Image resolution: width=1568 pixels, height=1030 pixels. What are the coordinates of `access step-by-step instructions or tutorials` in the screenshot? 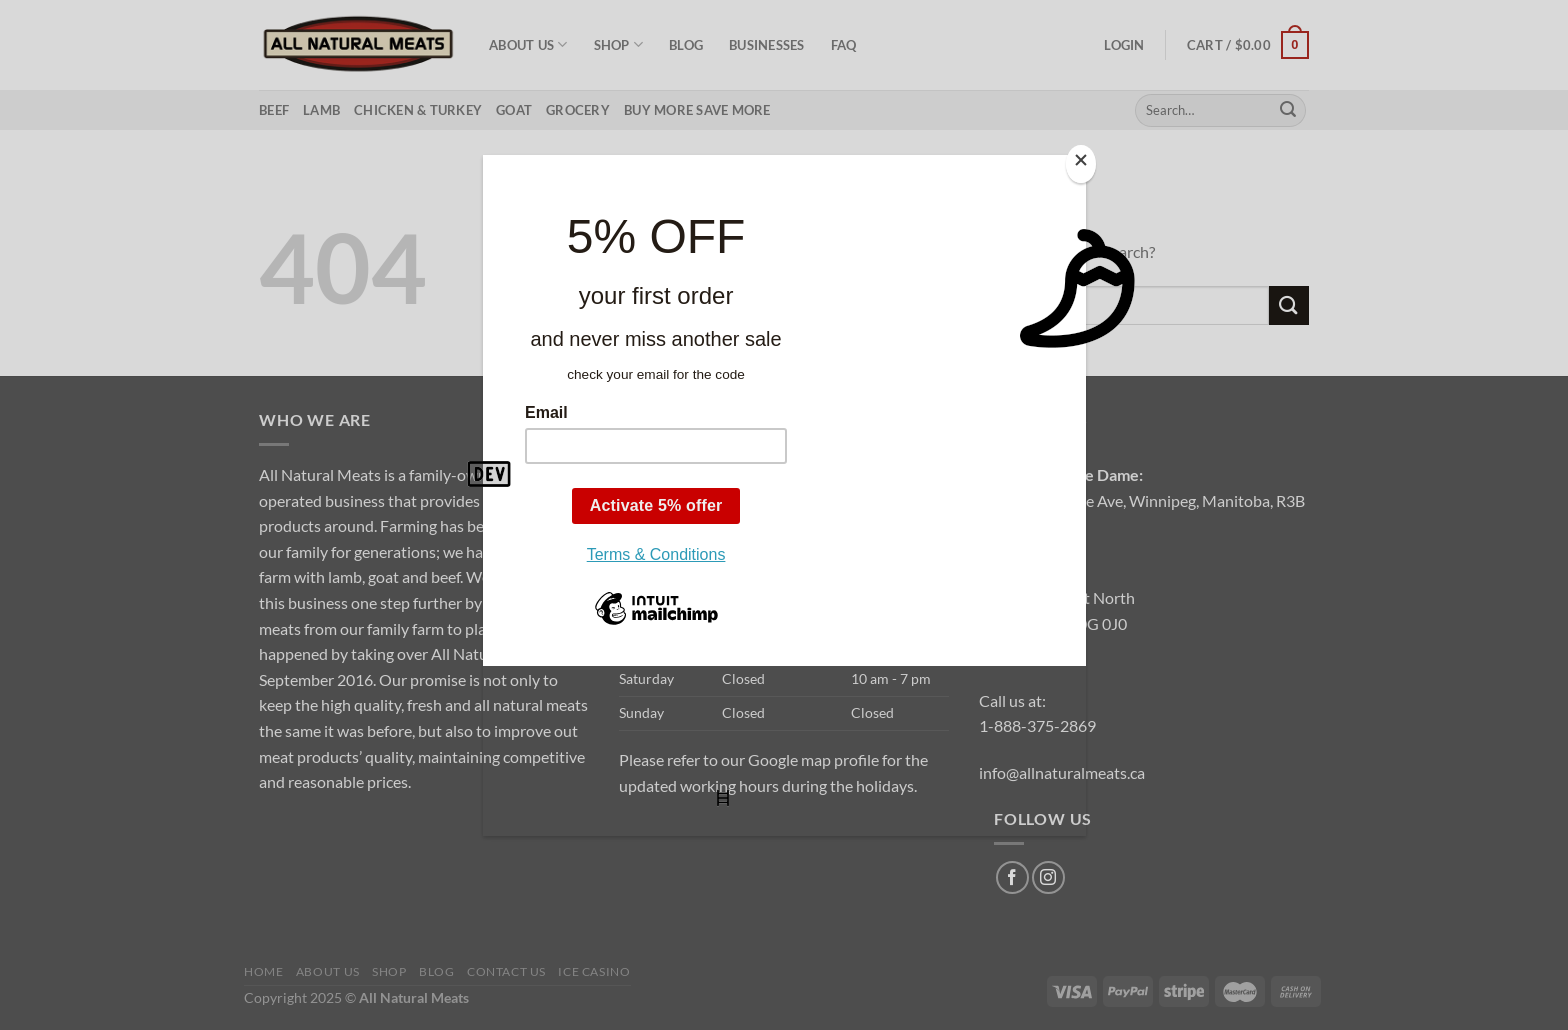 It's located at (723, 798).